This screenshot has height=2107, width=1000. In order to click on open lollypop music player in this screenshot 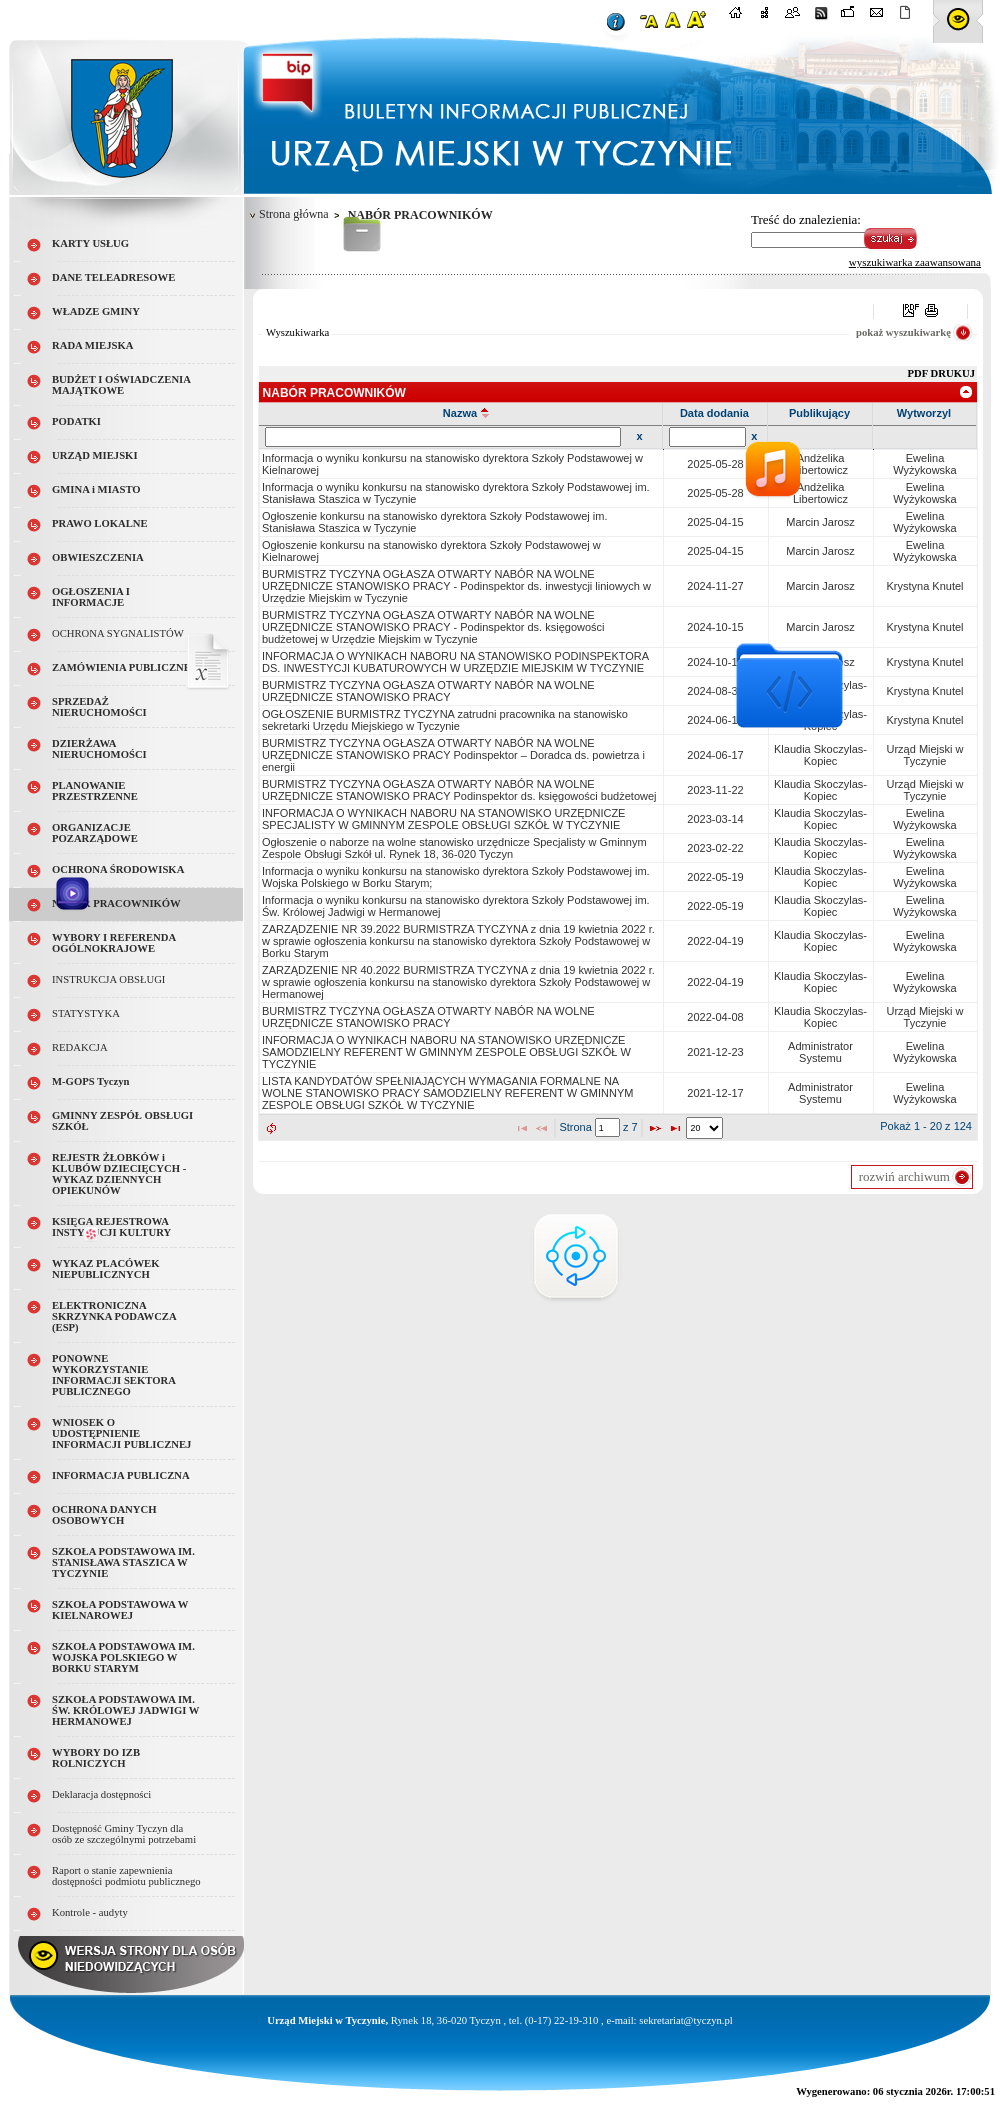, I will do `click(91, 1234)`.